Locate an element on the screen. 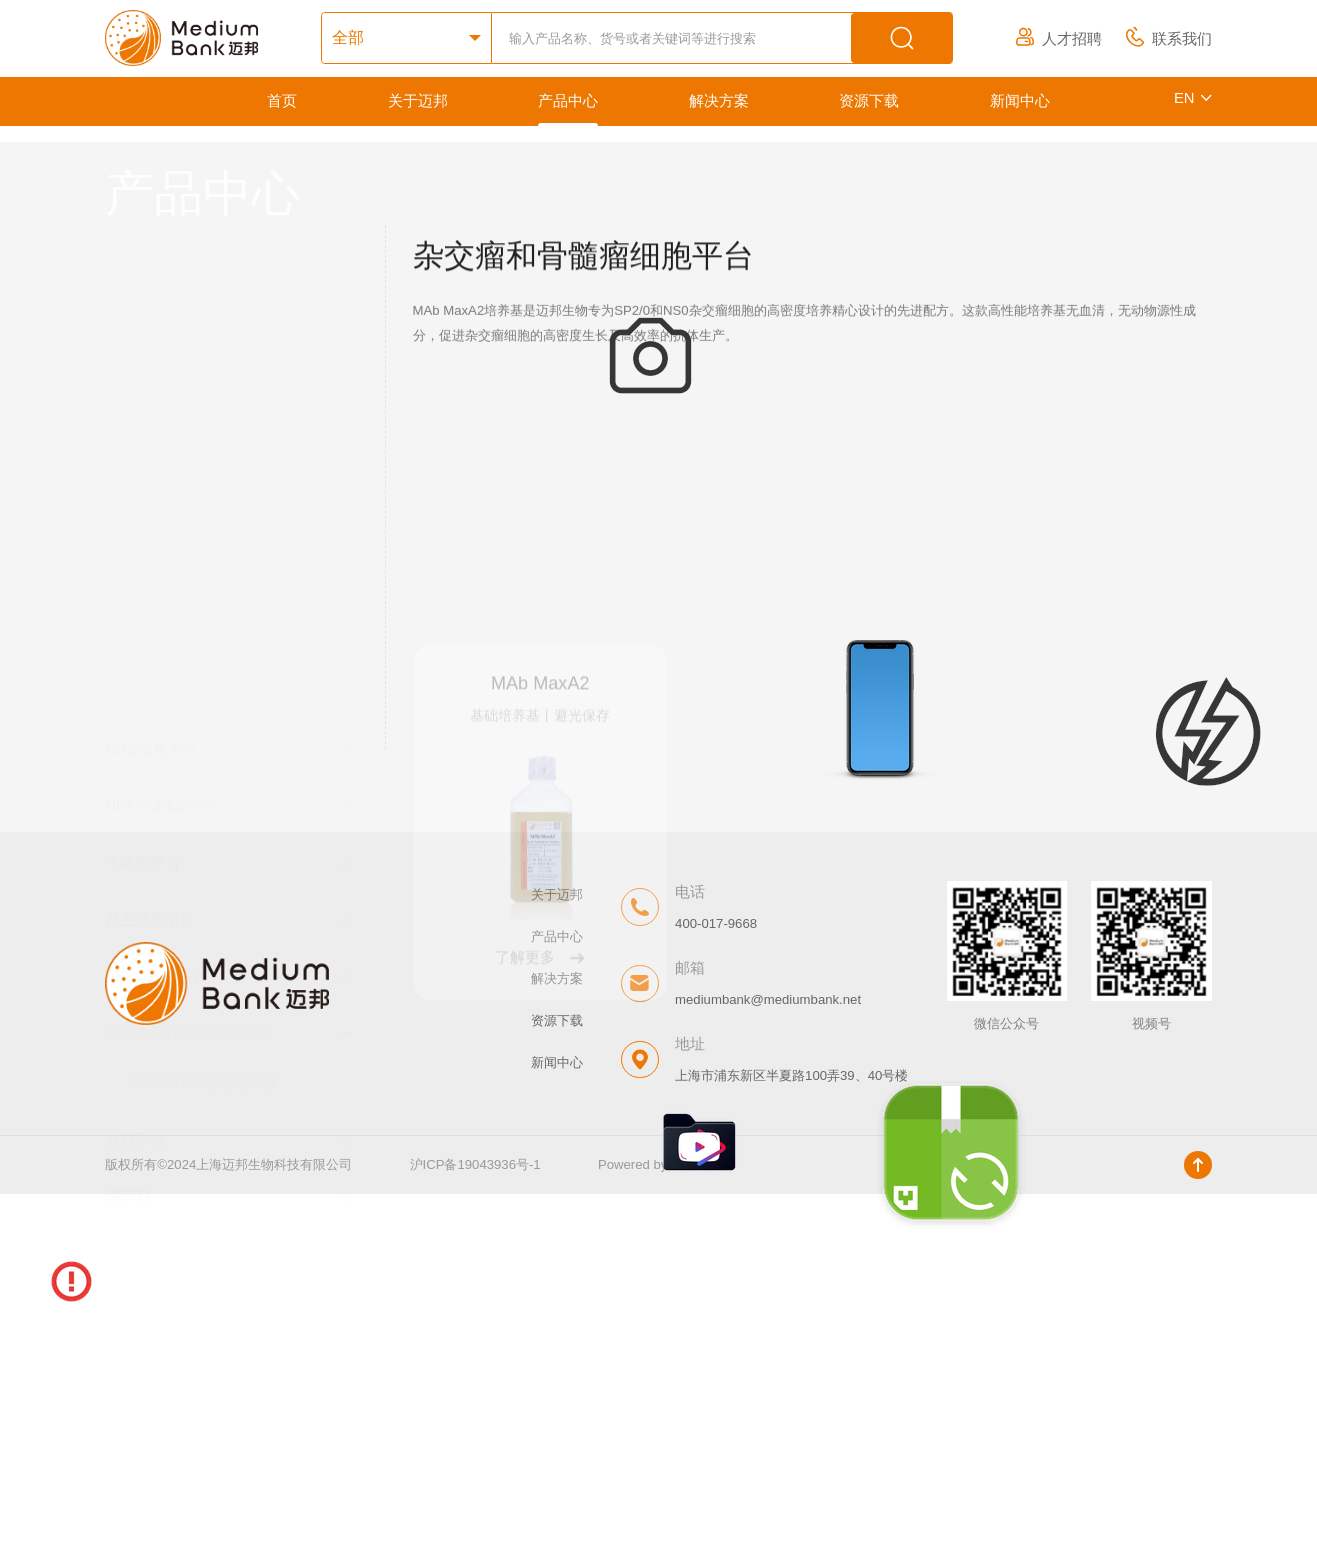 This screenshot has height=1566, width=1317. iPhone 11 Pro device icon is located at coordinates (880, 710).